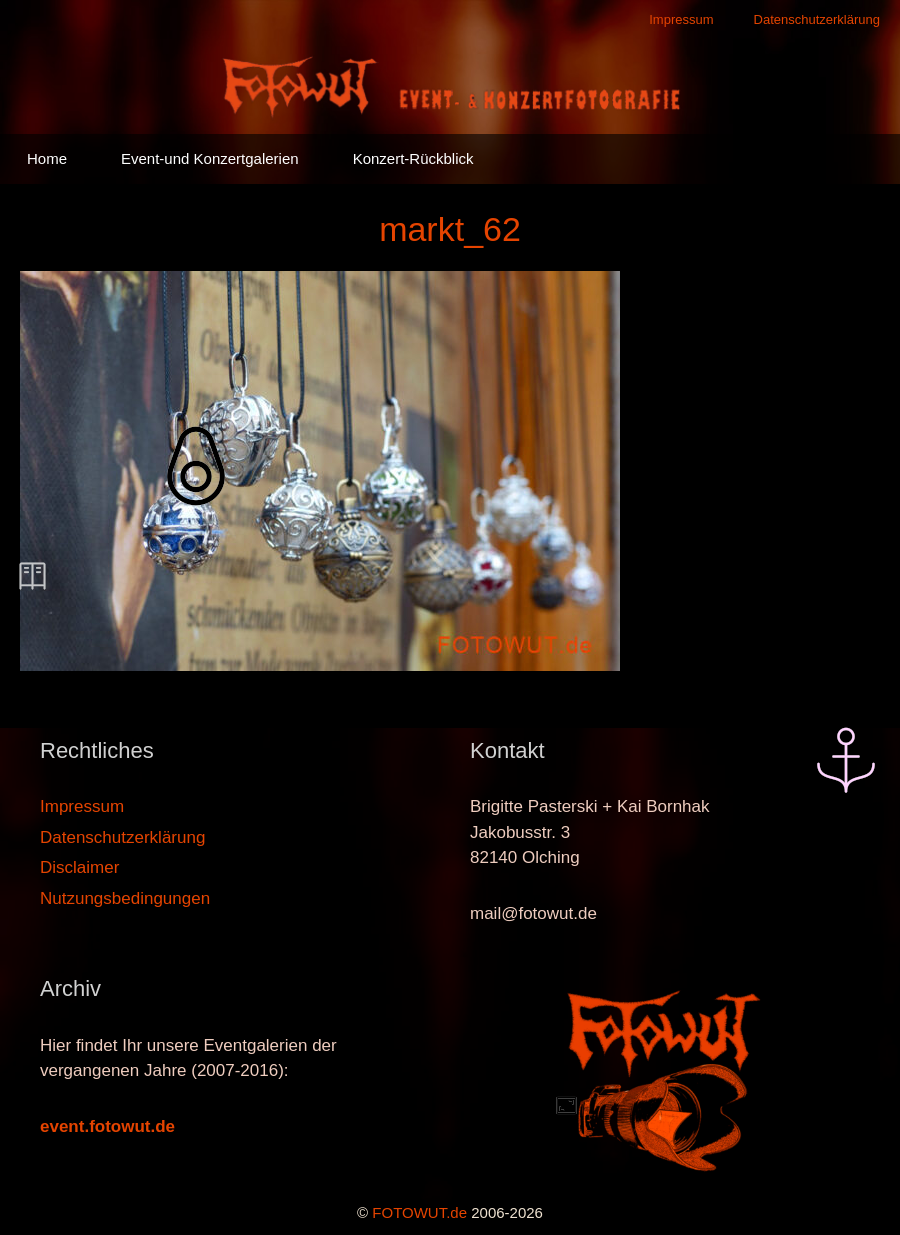  Describe the element at coordinates (32, 575) in the screenshot. I see `access storage lockers` at that location.